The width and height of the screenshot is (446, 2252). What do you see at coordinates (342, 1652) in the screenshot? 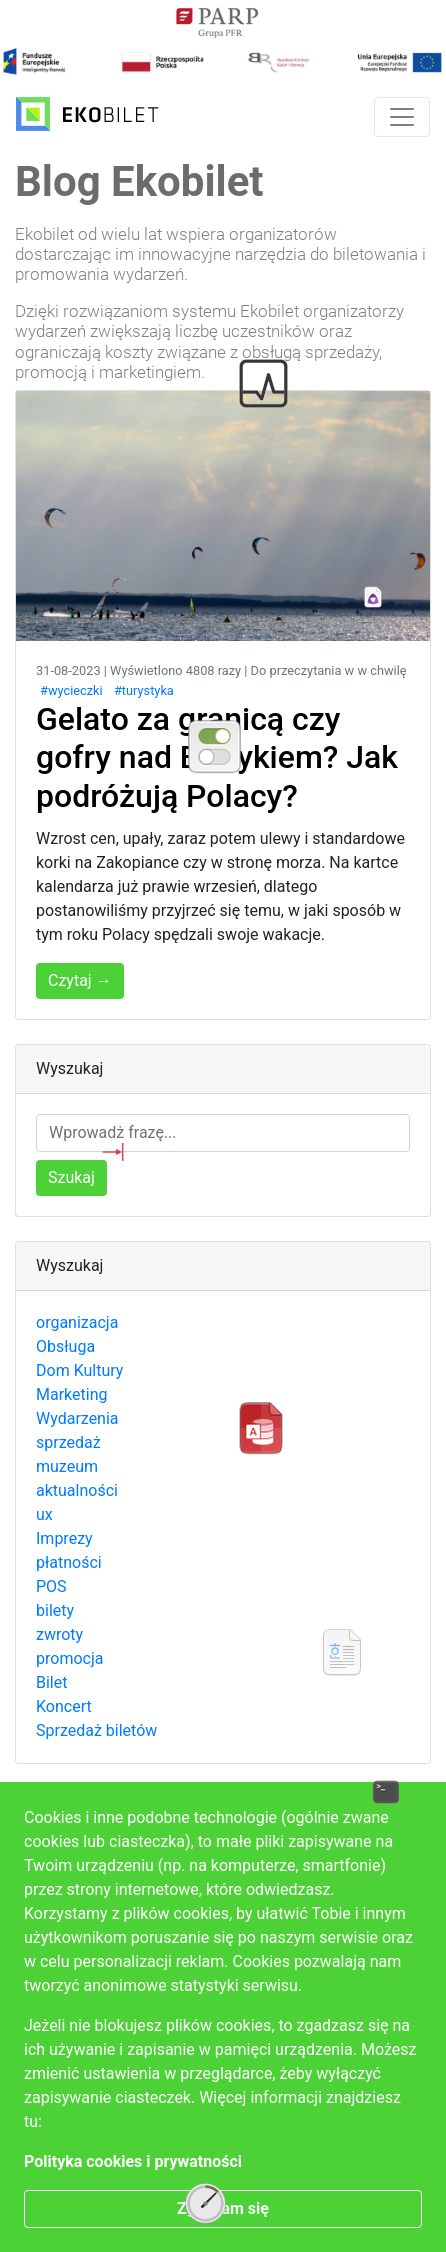
I see `hancom hangul word processor document file` at bounding box center [342, 1652].